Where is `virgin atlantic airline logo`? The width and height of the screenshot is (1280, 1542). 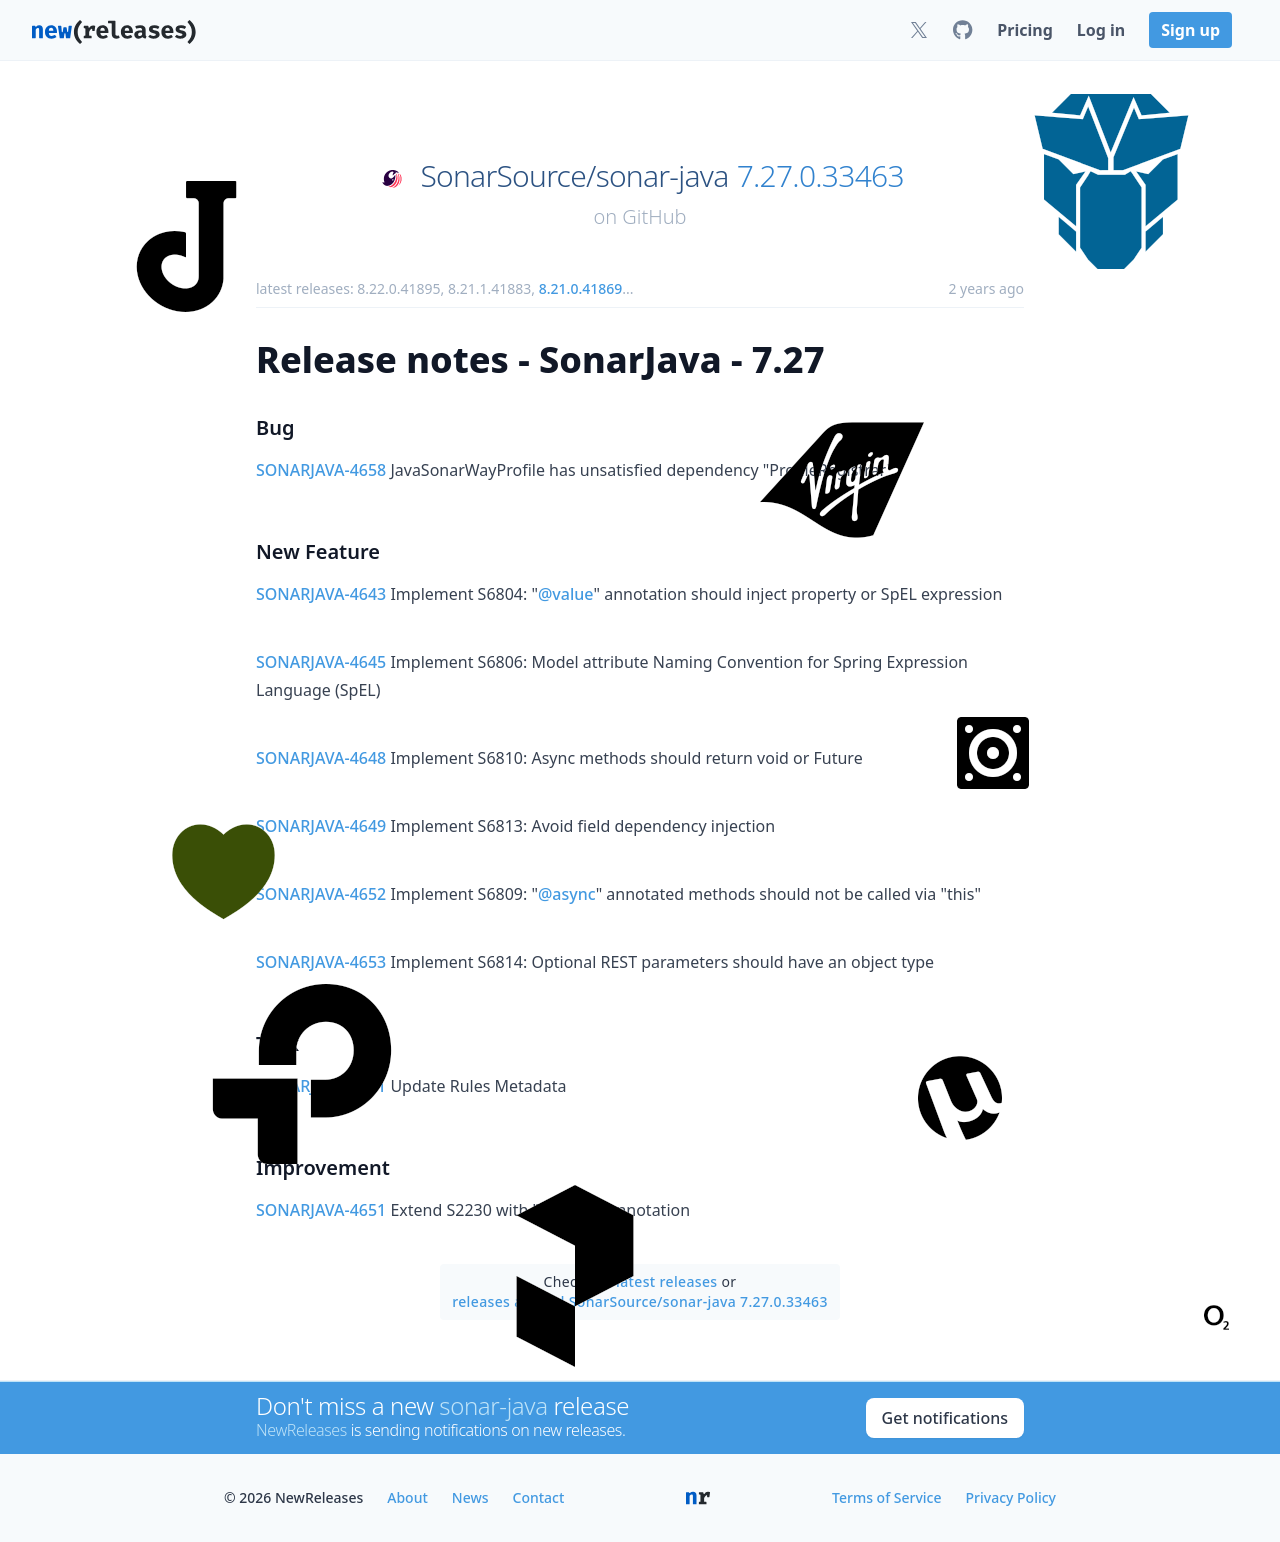
virgin atlantic airline logo is located at coordinates (842, 480).